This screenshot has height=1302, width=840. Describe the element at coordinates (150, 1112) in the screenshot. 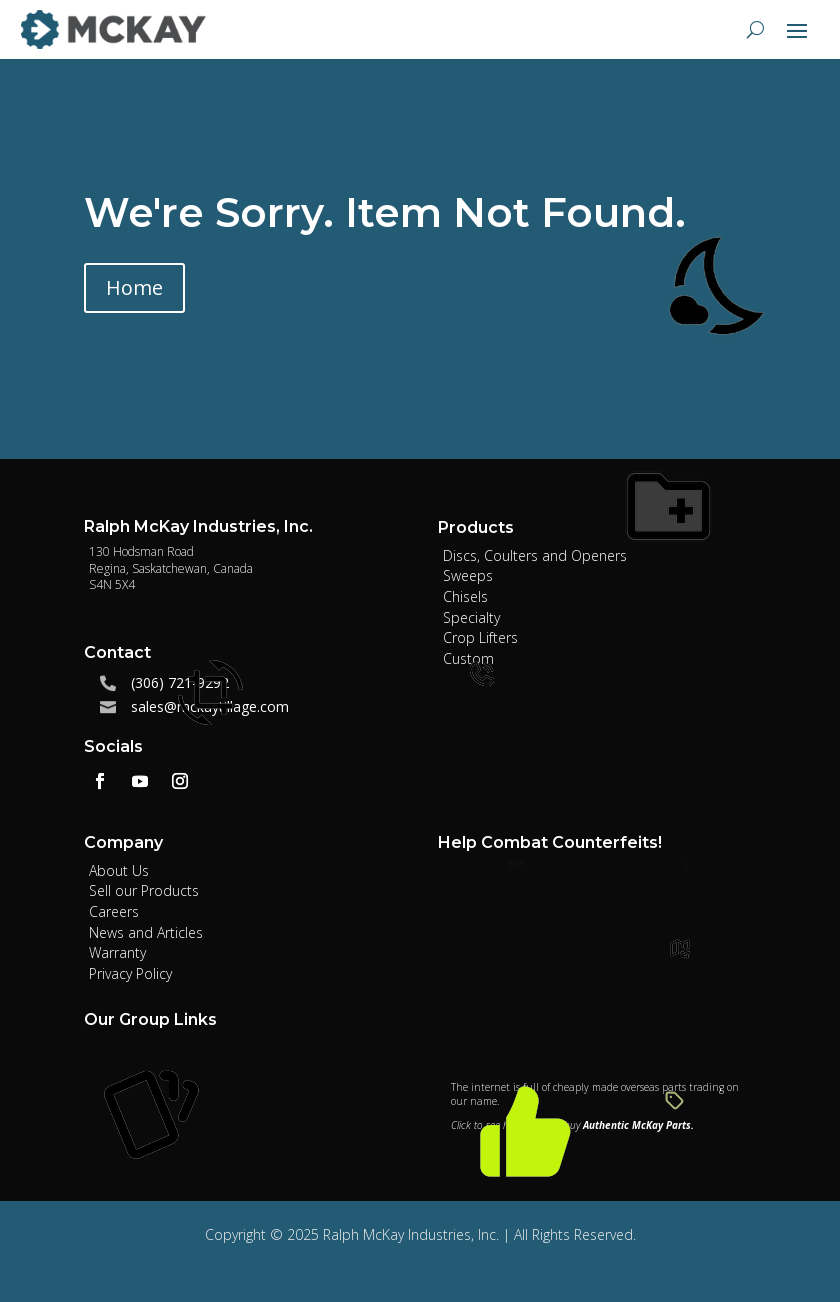

I see `view your saved cards or card collection` at that location.